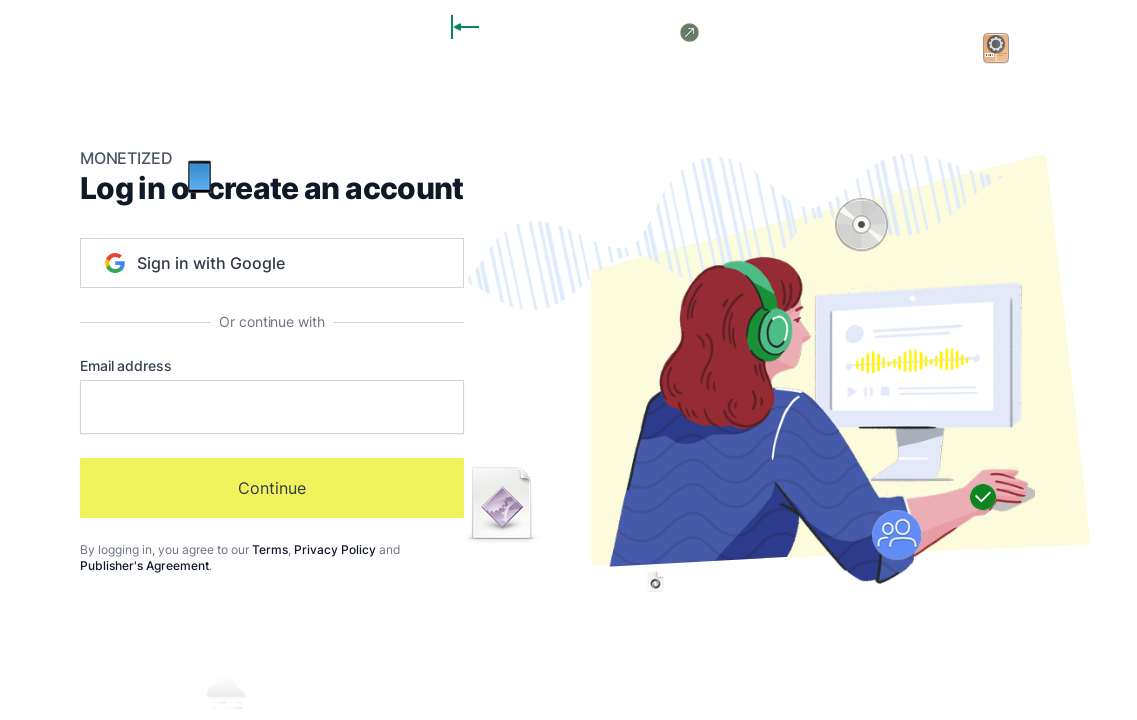  Describe the element at coordinates (689, 32) in the screenshot. I see `indicates a symbolic link or shortcut to another file` at that location.